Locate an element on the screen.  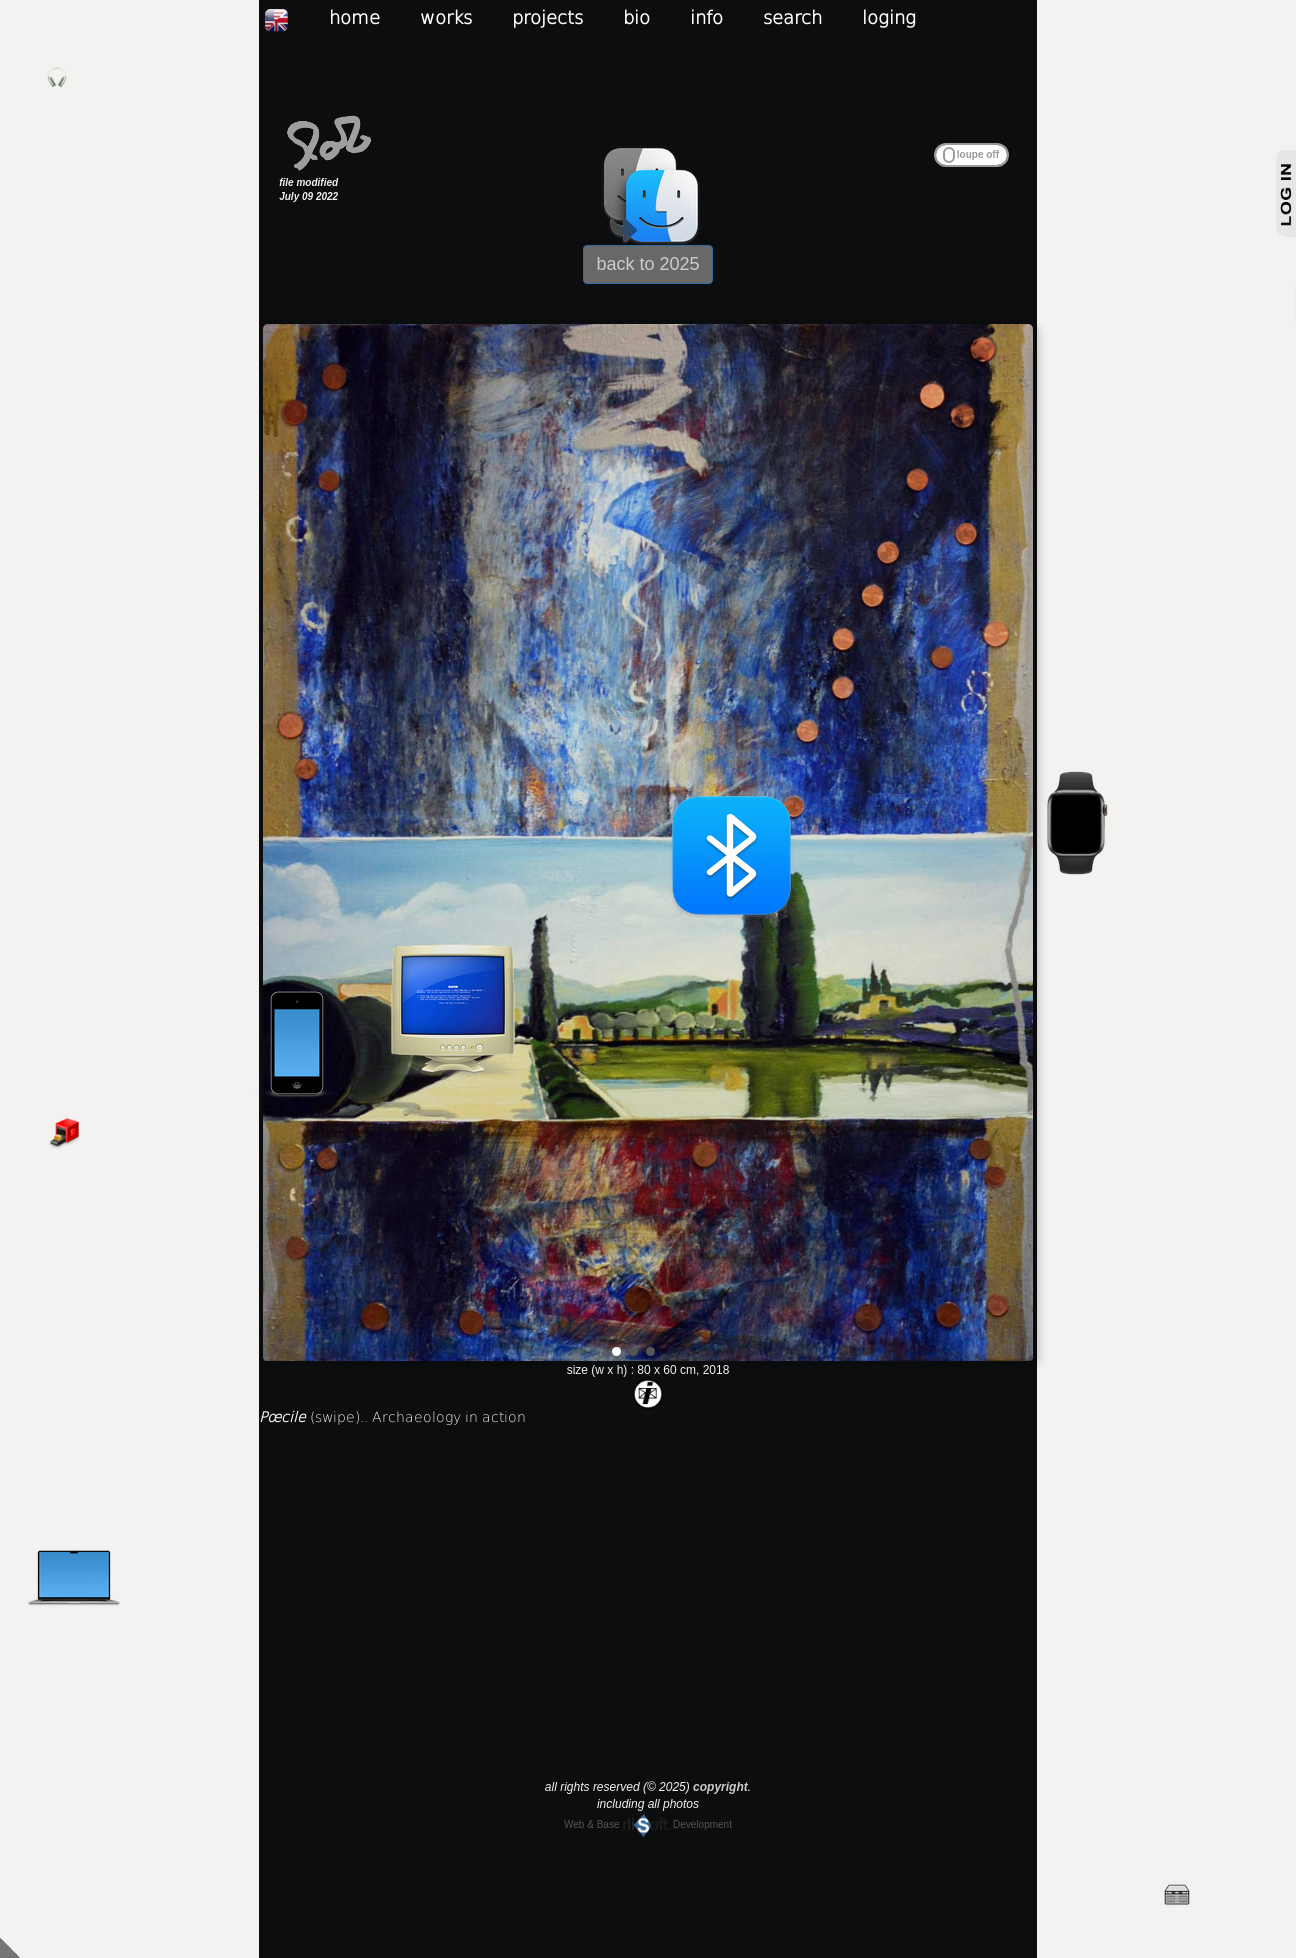
represents this macbook air device in system settings is located at coordinates (74, 1573).